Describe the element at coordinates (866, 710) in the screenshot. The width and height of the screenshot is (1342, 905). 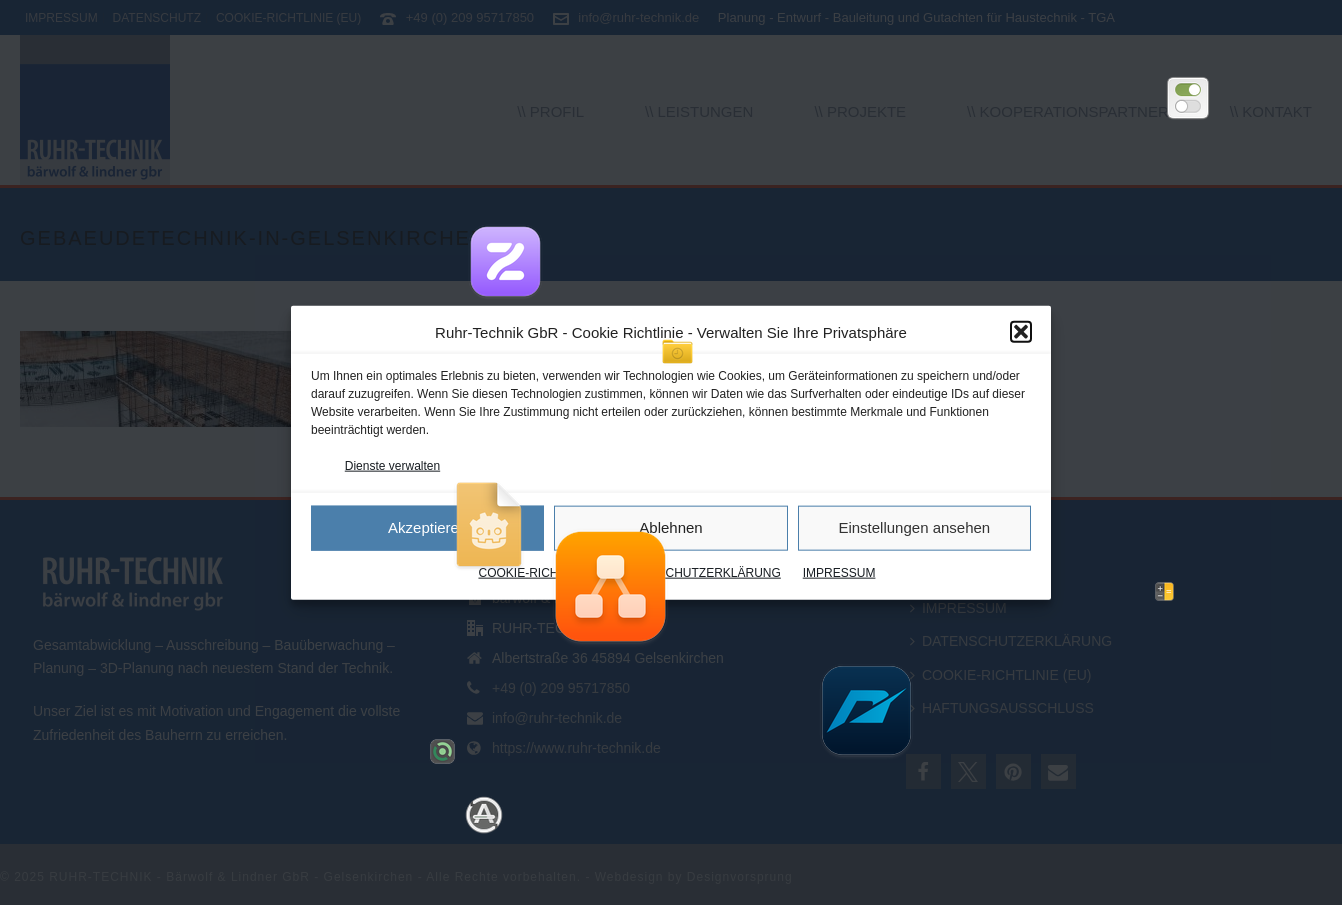
I see `launch need for speed racing game` at that location.